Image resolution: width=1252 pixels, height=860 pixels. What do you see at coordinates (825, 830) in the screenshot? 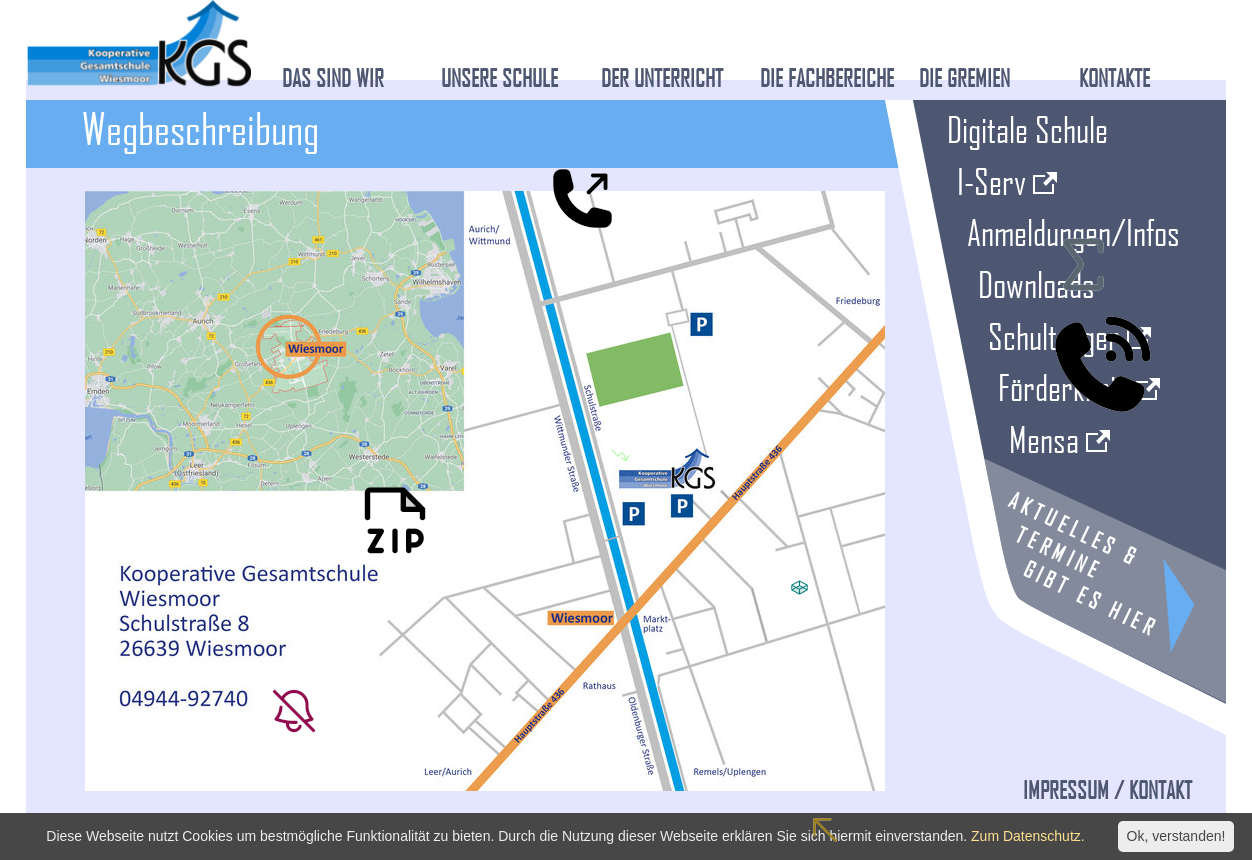
I see `navigate back to previous screen` at bounding box center [825, 830].